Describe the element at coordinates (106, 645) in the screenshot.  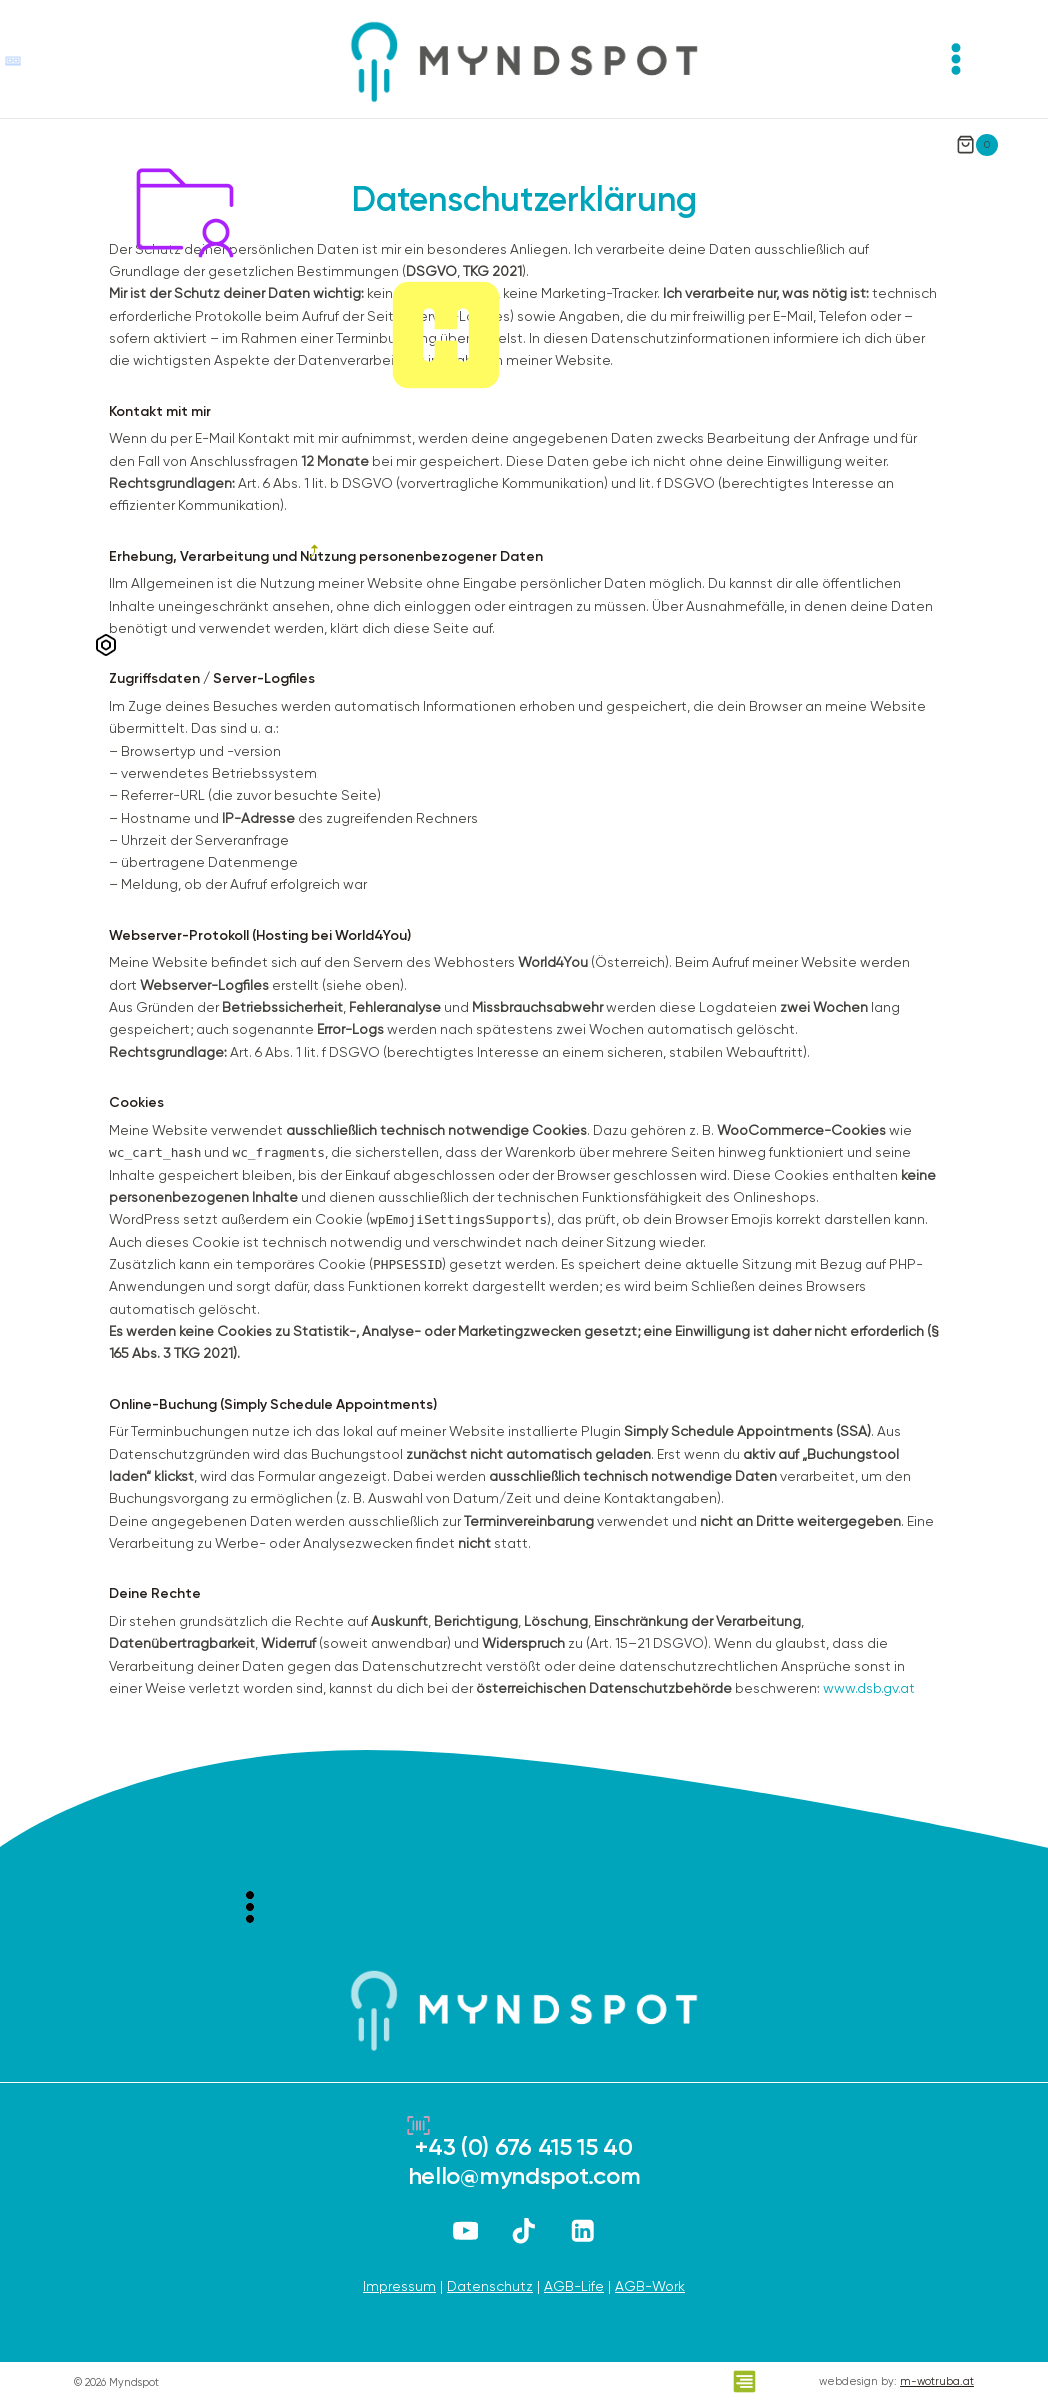
I see `access assembly or component management` at that location.